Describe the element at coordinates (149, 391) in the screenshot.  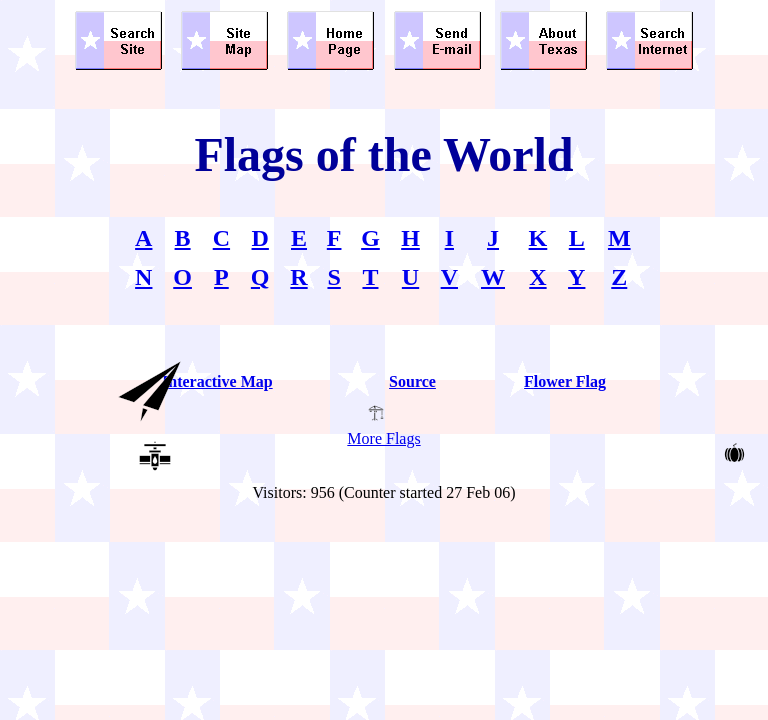
I see `send a message` at that location.